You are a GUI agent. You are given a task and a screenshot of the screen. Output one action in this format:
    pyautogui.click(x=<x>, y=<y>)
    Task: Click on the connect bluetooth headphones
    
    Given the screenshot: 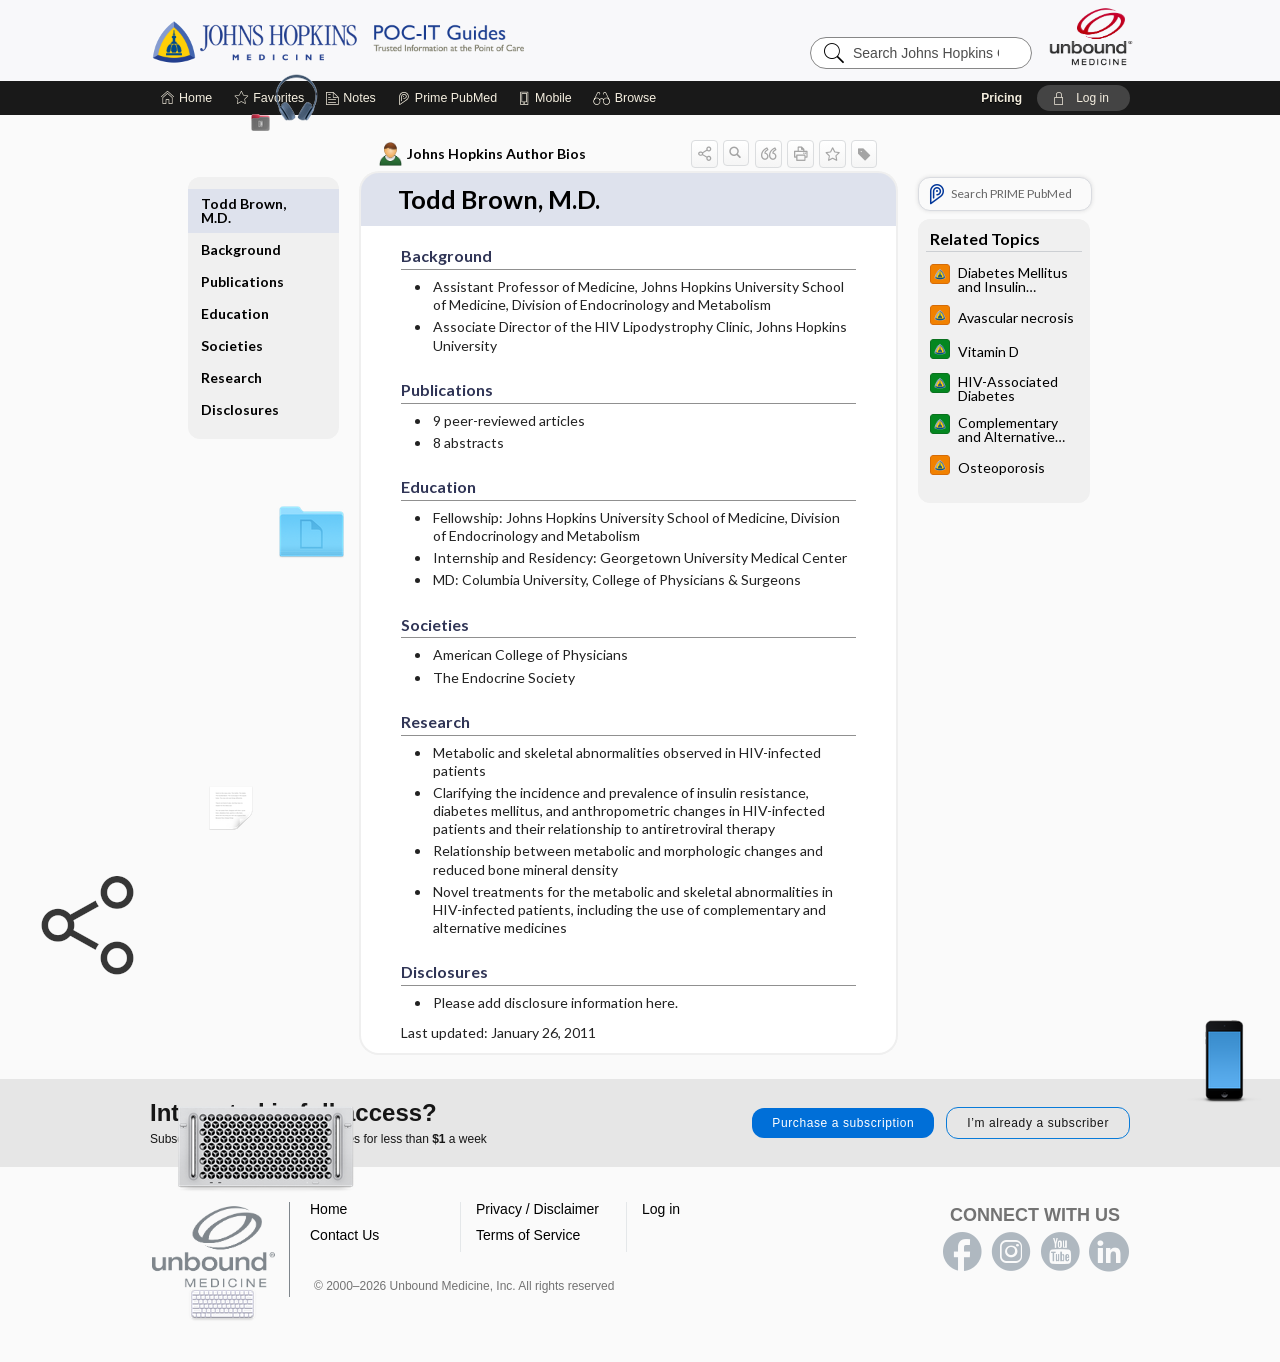 What is the action you would take?
    pyautogui.click(x=296, y=97)
    